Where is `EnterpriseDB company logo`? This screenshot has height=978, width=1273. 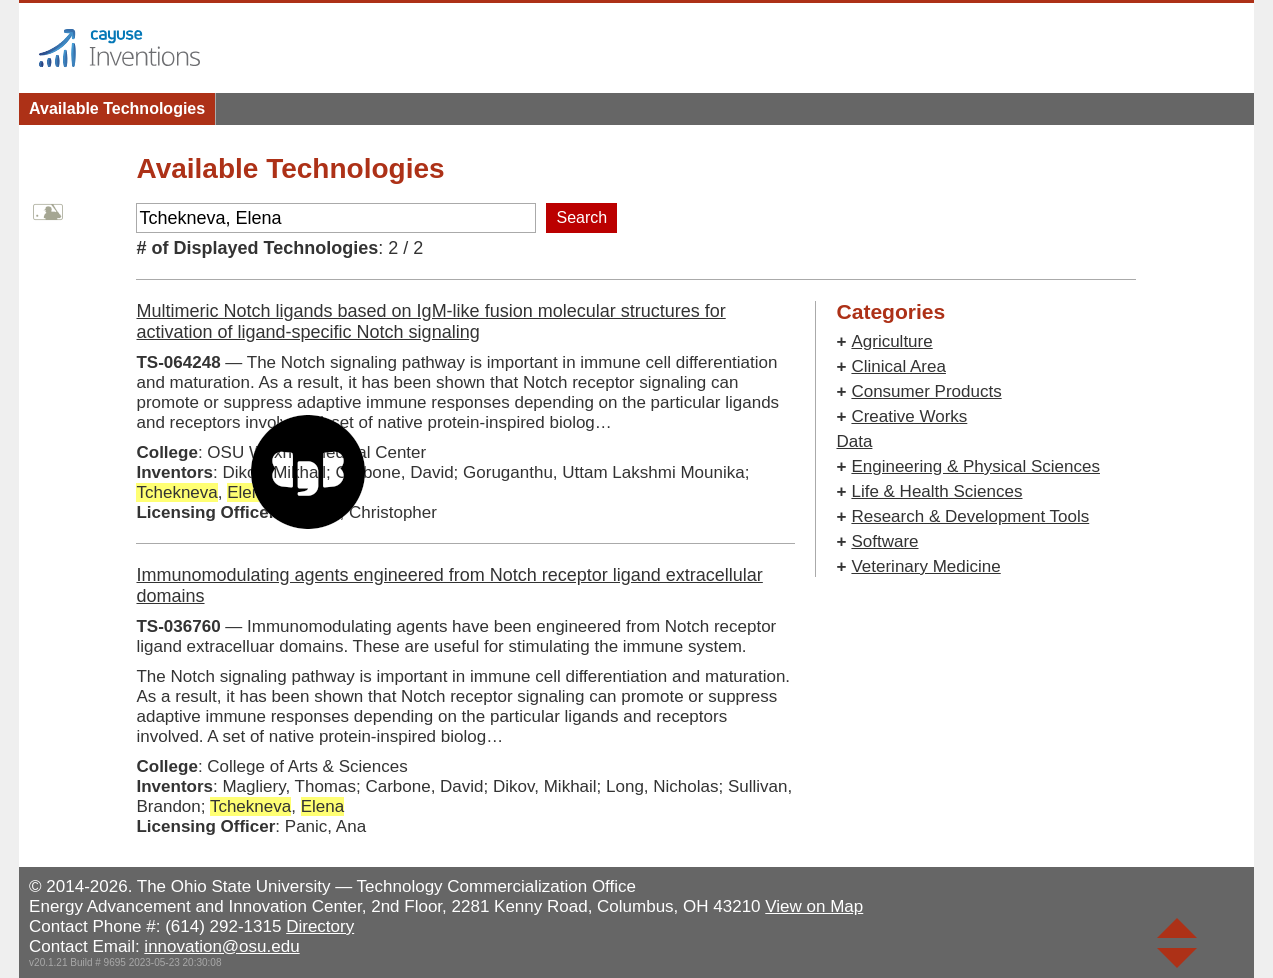 EnterpriseDB company logo is located at coordinates (308, 472).